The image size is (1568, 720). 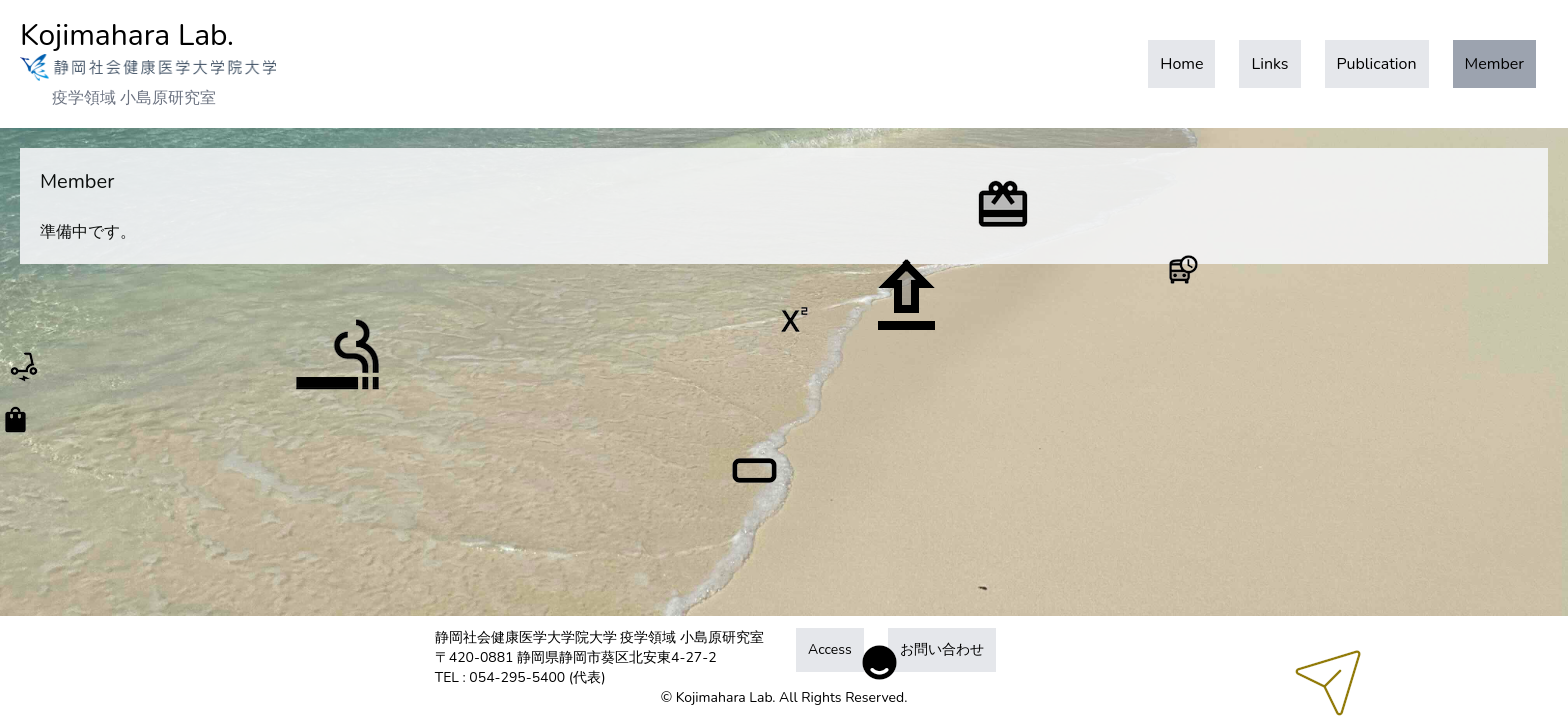 I want to click on format selected text as superscript, so click(x=790, y=319).